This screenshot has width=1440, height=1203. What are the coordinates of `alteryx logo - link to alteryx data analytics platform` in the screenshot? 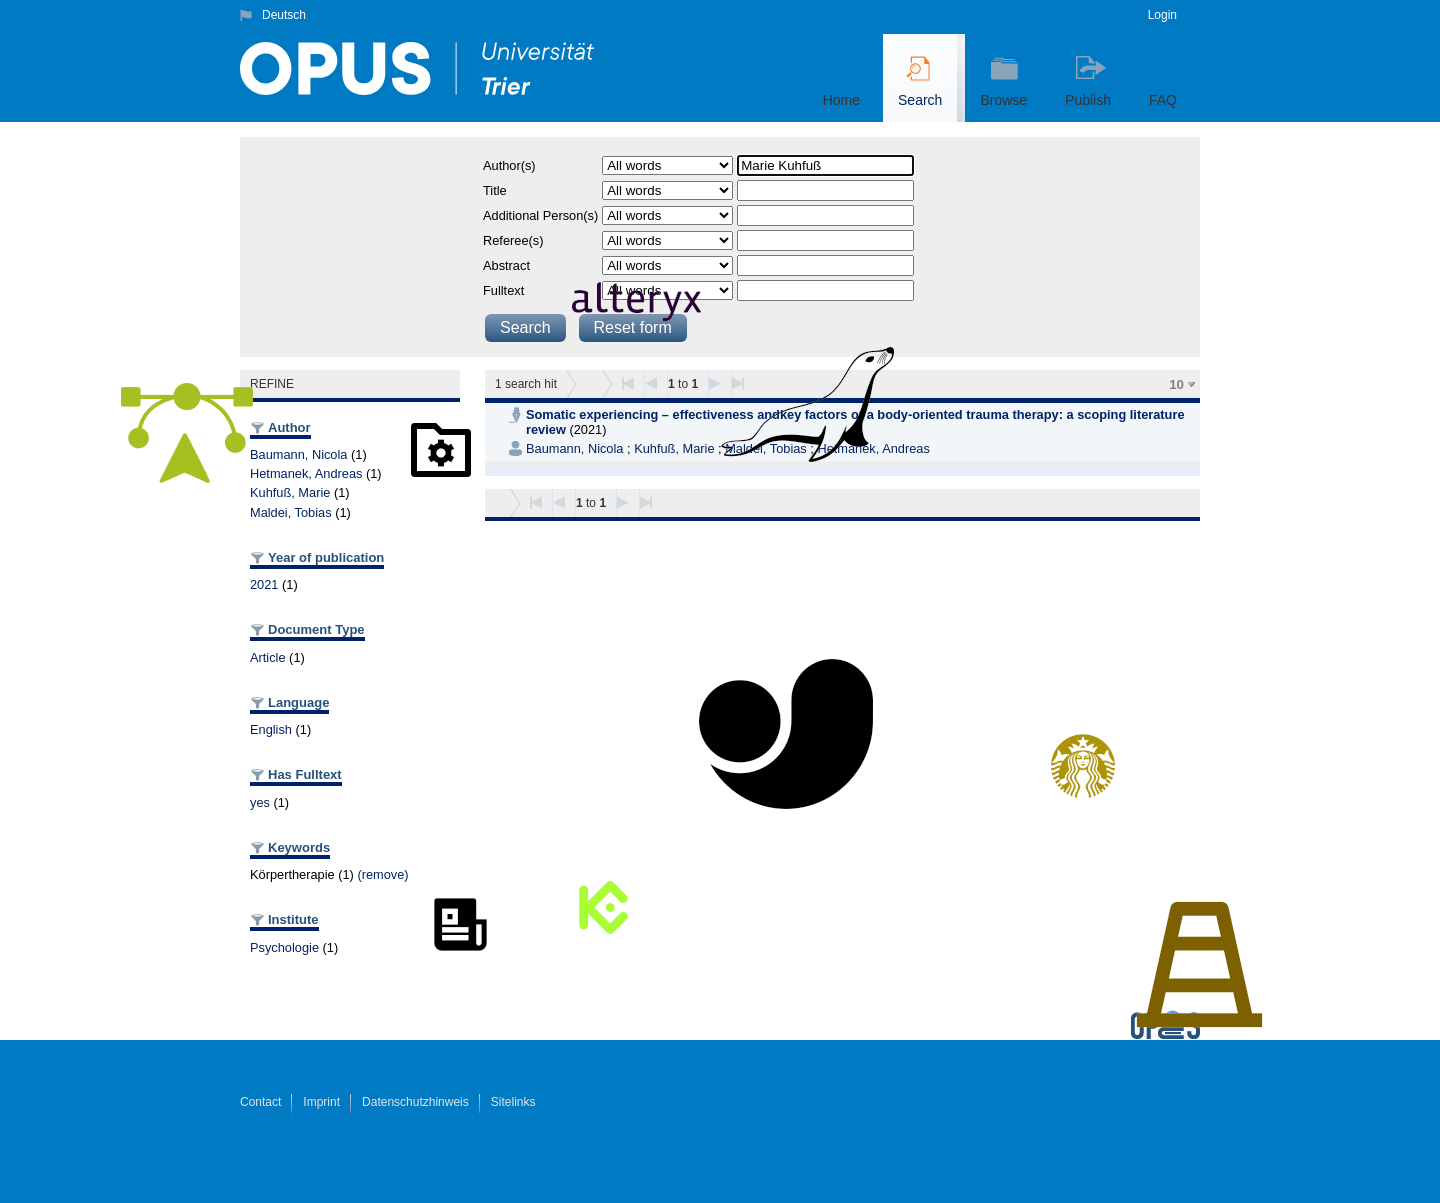 It's located at (636, 301).